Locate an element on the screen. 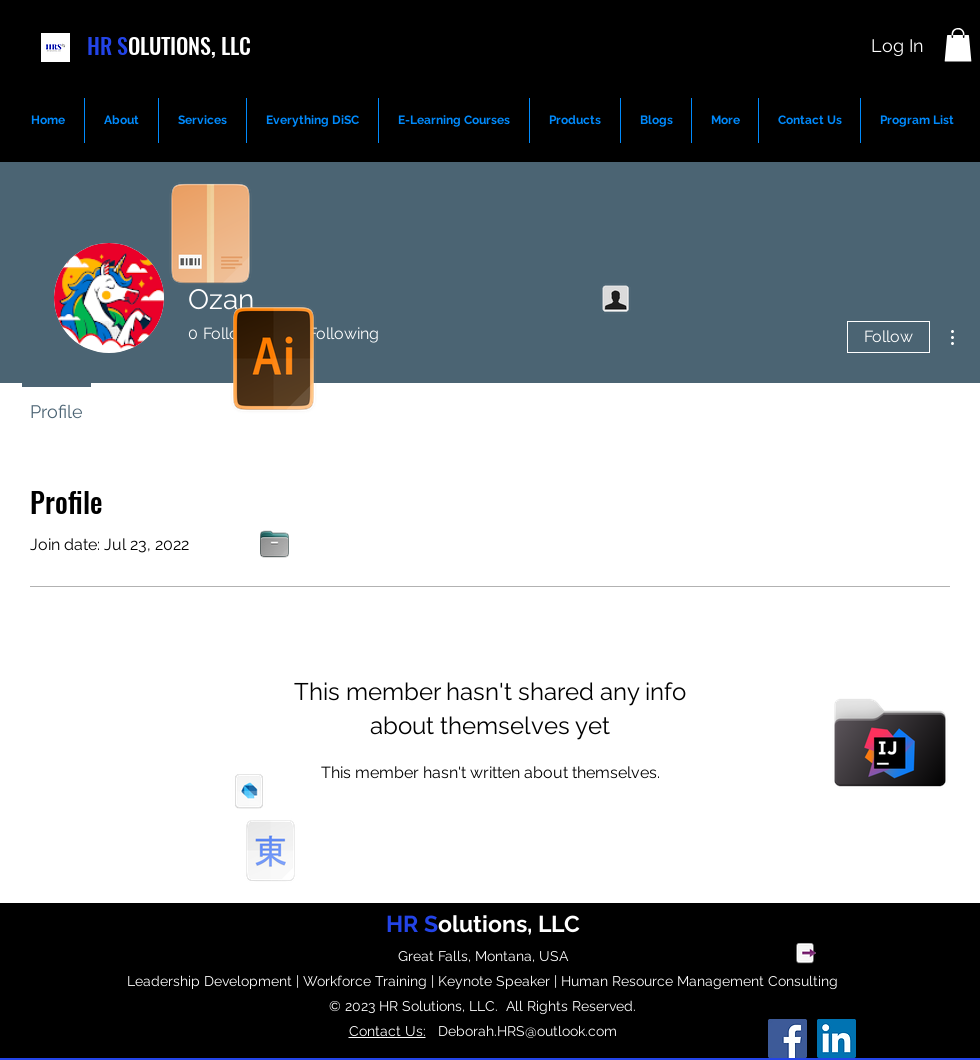 The image size is (980, 1060). open an Adobe Illustrator file is located at coordinates (273, 358).